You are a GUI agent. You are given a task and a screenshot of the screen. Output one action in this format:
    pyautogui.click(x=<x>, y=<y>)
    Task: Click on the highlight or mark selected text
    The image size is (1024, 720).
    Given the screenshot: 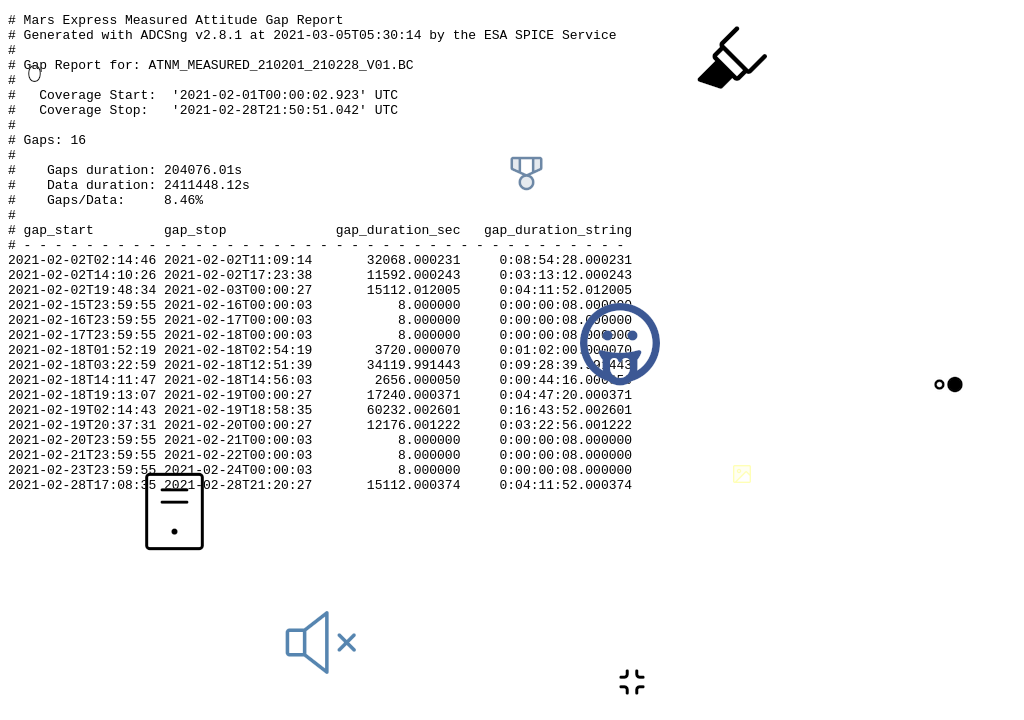 What is the action you would take?
    pyautogui.click(x=730, y=61)
    